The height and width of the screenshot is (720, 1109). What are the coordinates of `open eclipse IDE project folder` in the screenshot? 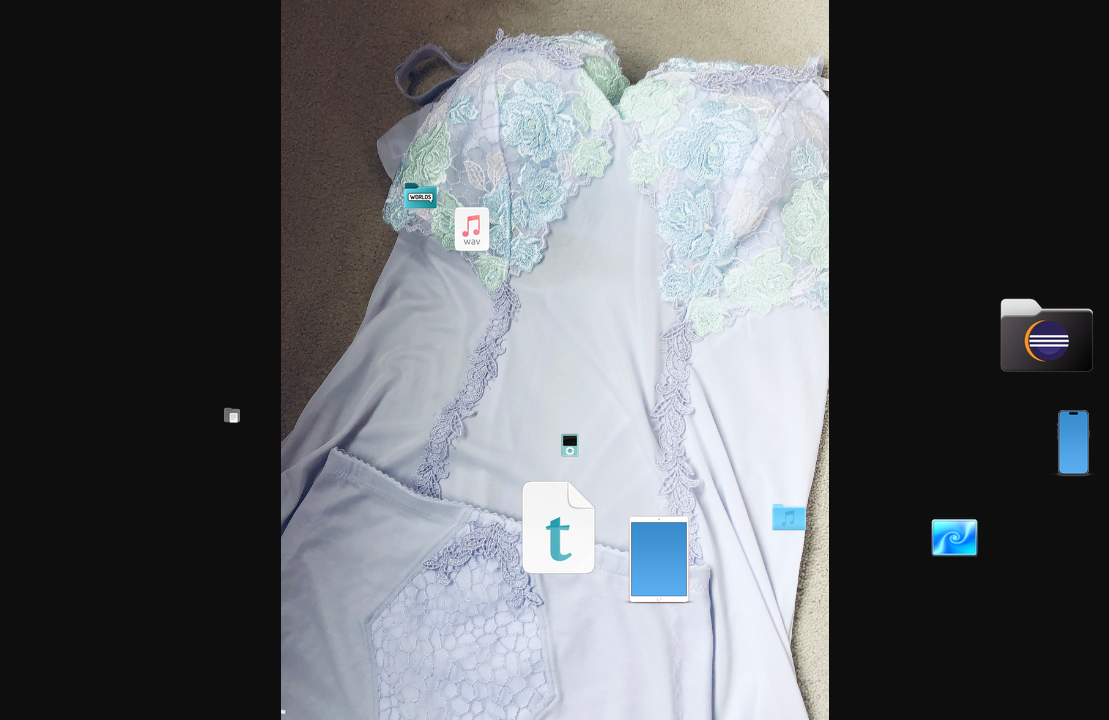 It's located at (1046, 337).